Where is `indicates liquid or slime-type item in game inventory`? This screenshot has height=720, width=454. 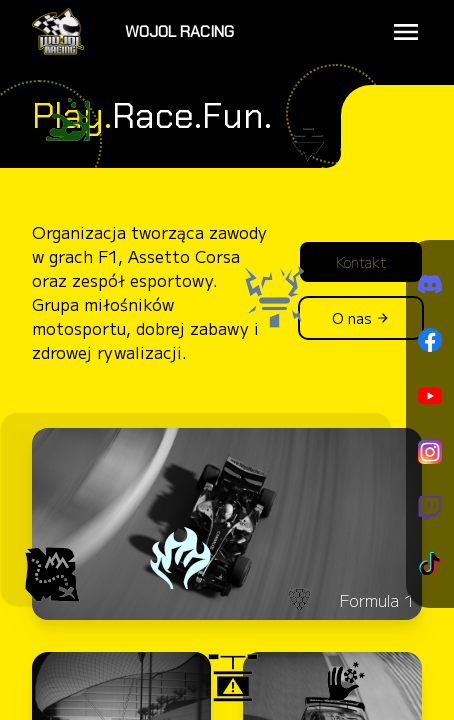 indicates liquid or slime-type item in game inventory is located at coordinates (68, 119).